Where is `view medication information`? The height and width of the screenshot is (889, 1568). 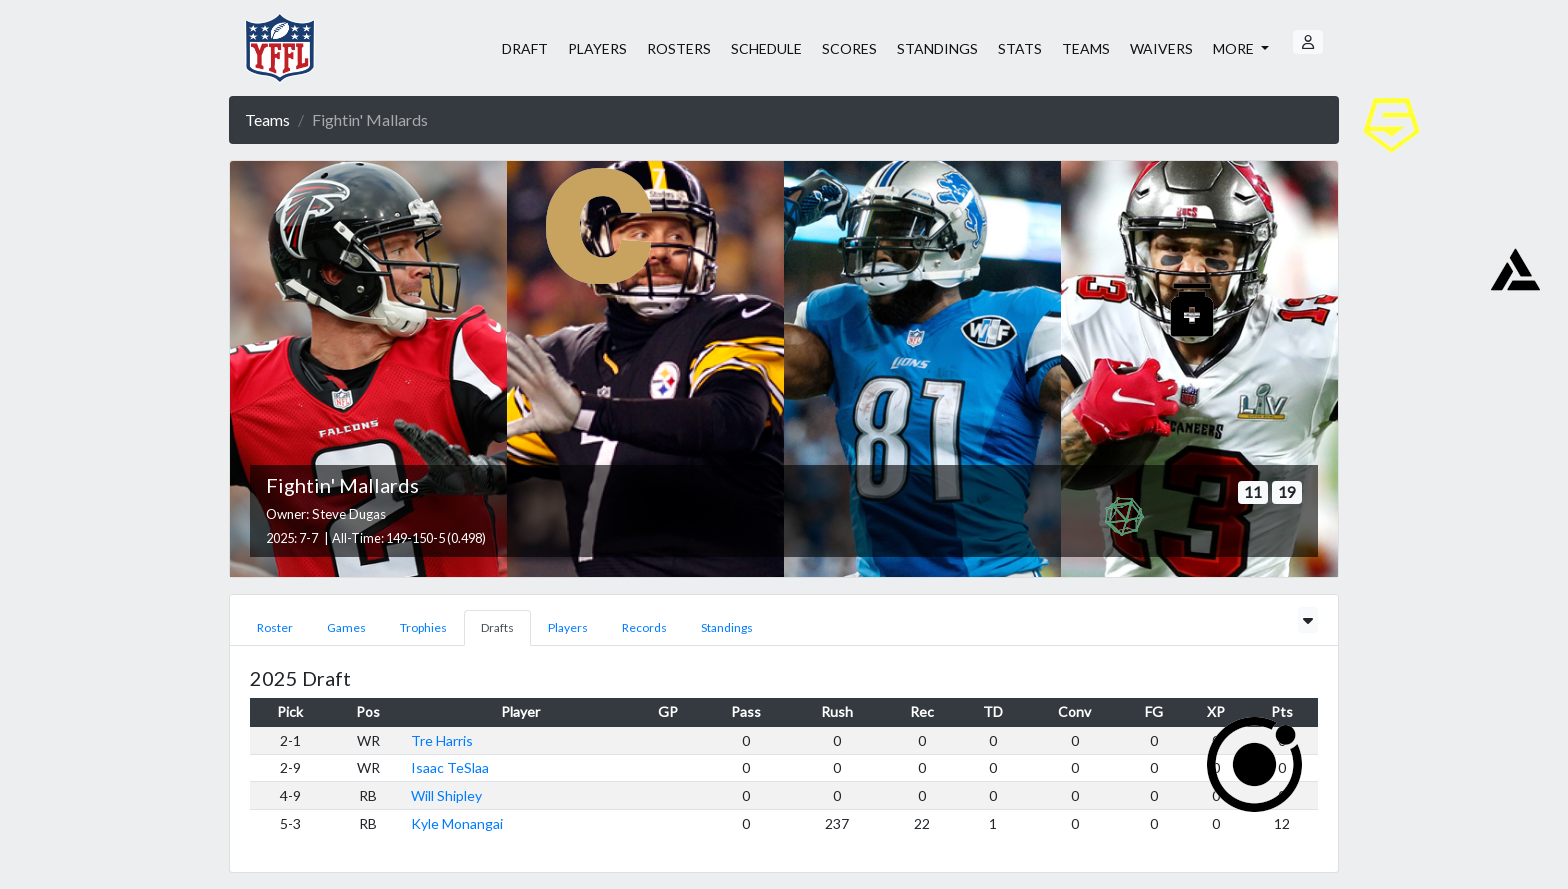
view medication information is located at coordinates (1192, 310).